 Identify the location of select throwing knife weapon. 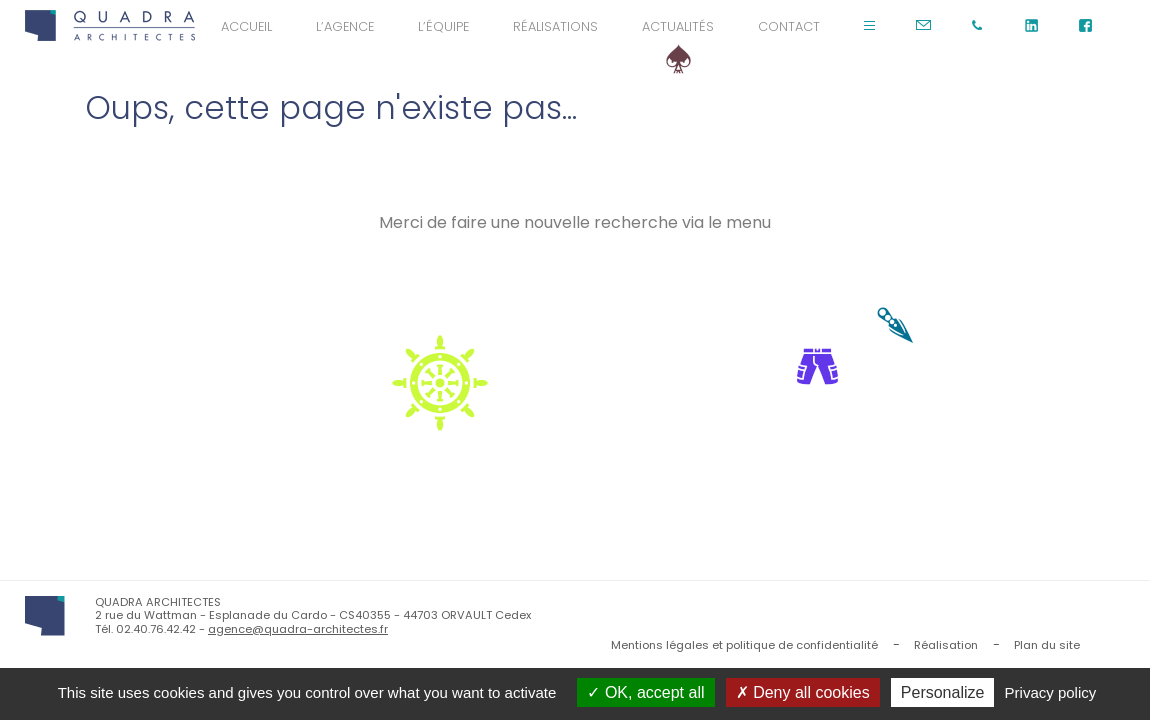
(895, 325).